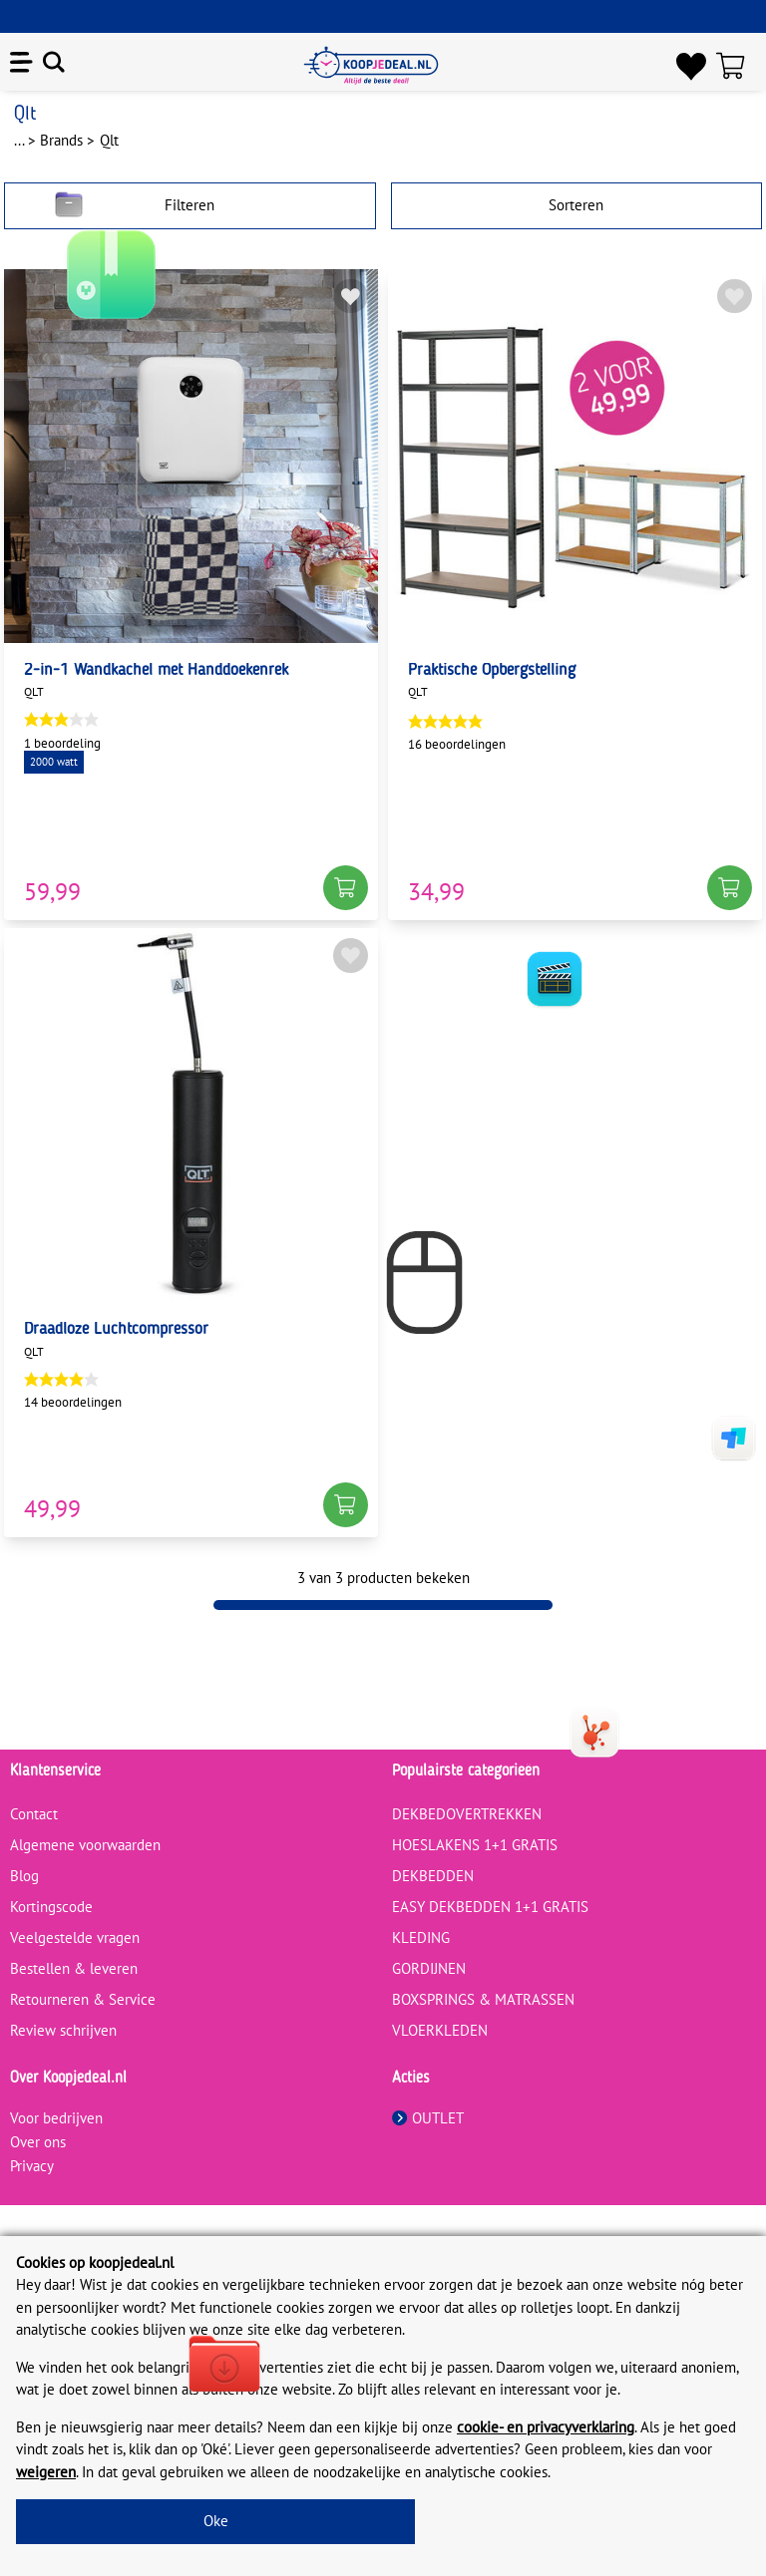  What do you see at coordinates (69, 204) in the screenshot?
I see `open the nautilus file manager` at bounding box center [69, 204].